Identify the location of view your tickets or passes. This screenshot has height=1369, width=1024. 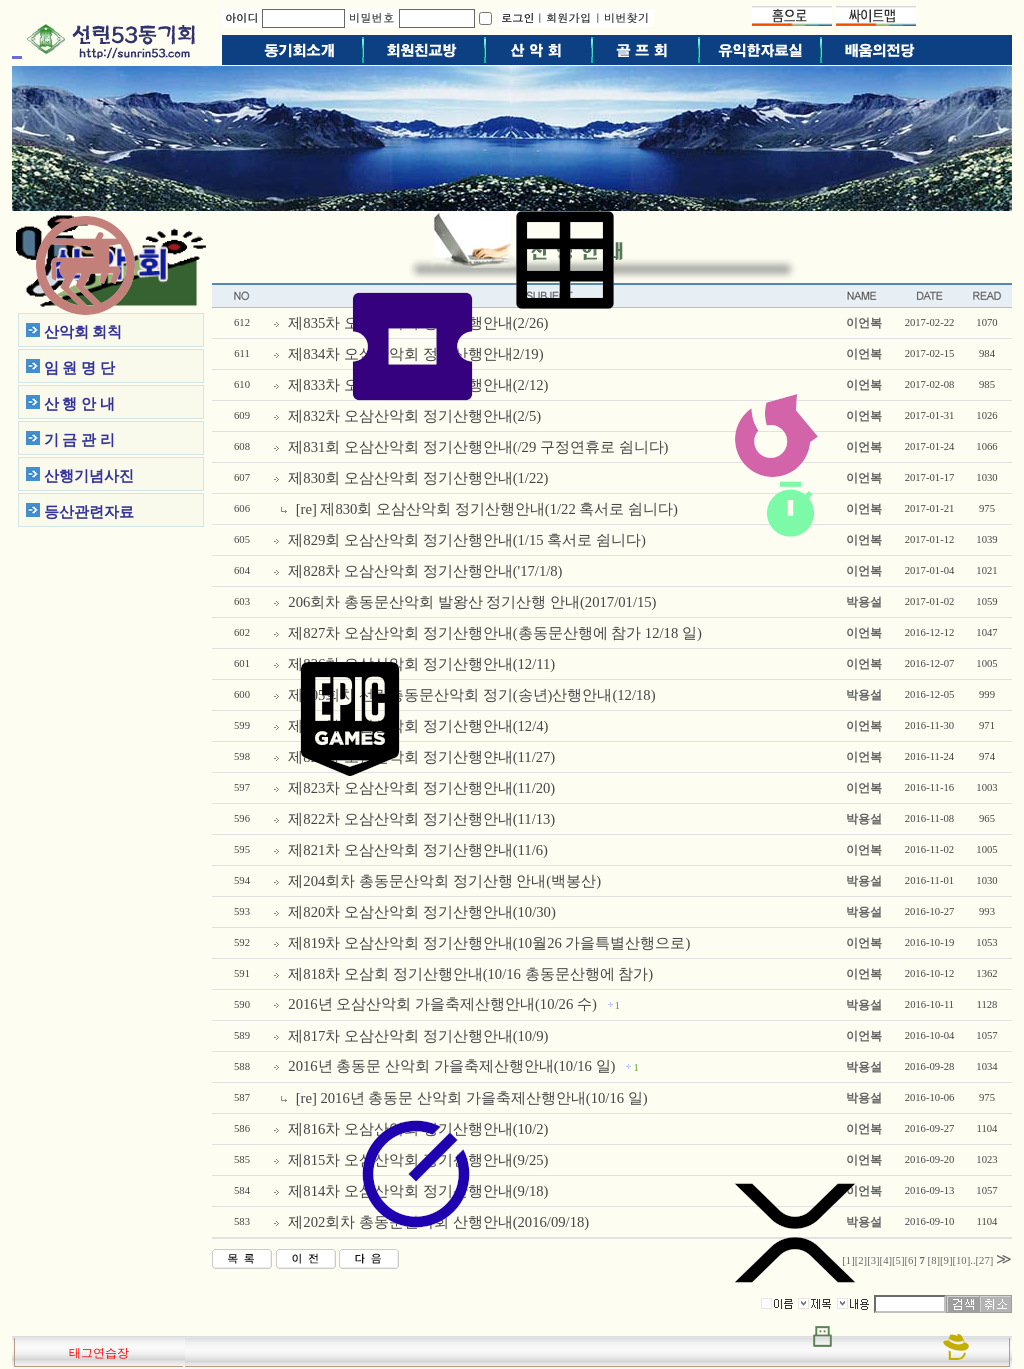
(412, 346).